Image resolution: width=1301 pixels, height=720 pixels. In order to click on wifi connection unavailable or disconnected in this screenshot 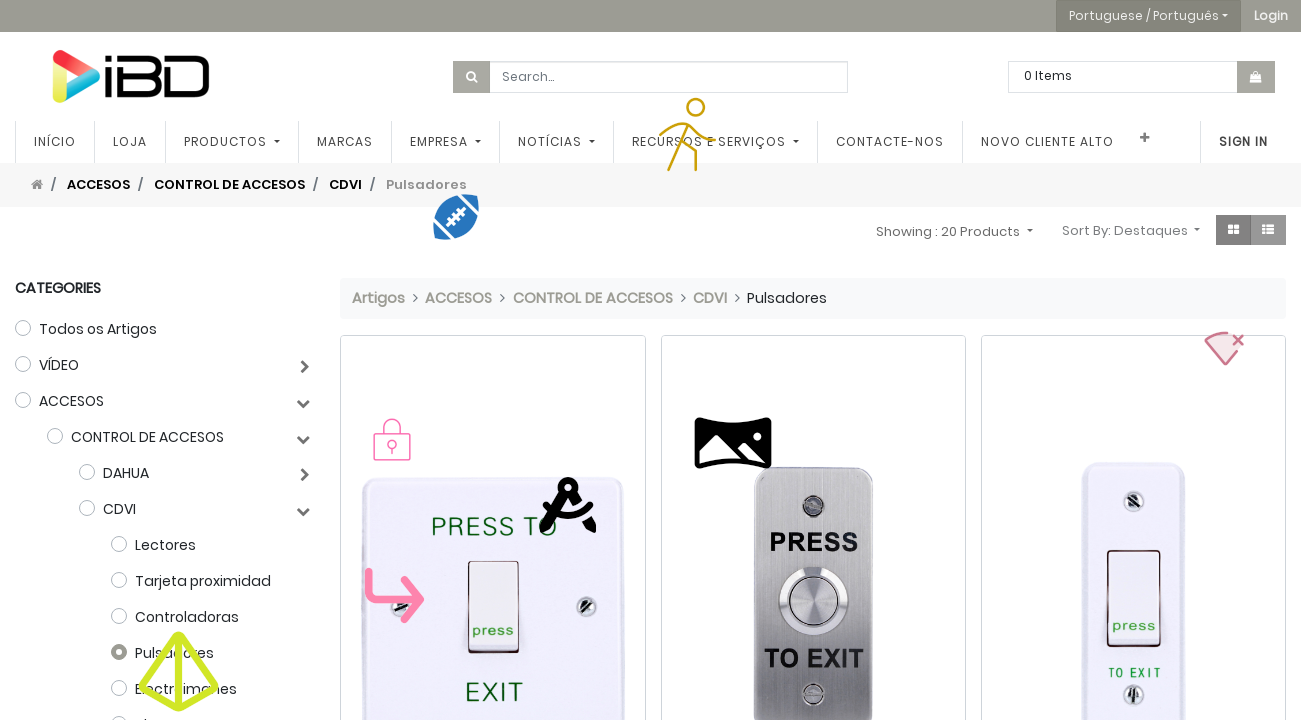, I will do `click(1225, 348)`.